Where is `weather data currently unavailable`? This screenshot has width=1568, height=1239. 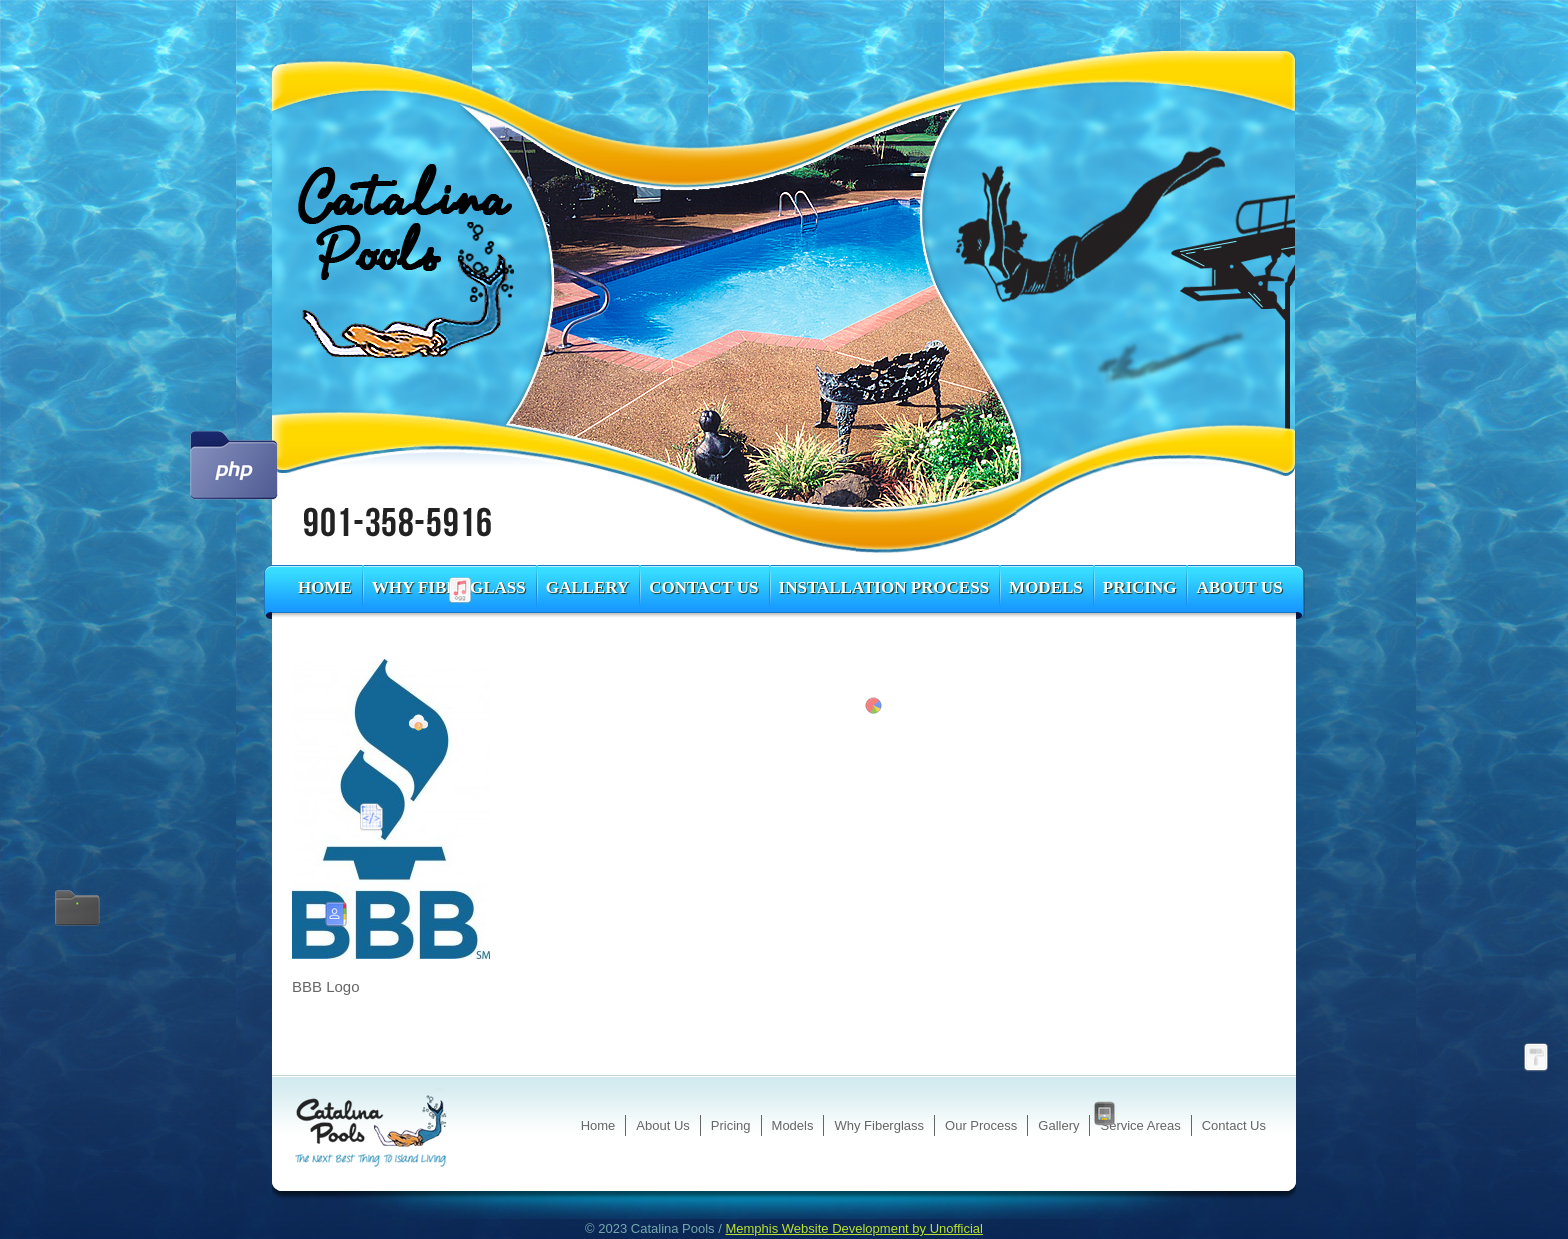
weather data currently unavailable is located at coordinates (418, 722).